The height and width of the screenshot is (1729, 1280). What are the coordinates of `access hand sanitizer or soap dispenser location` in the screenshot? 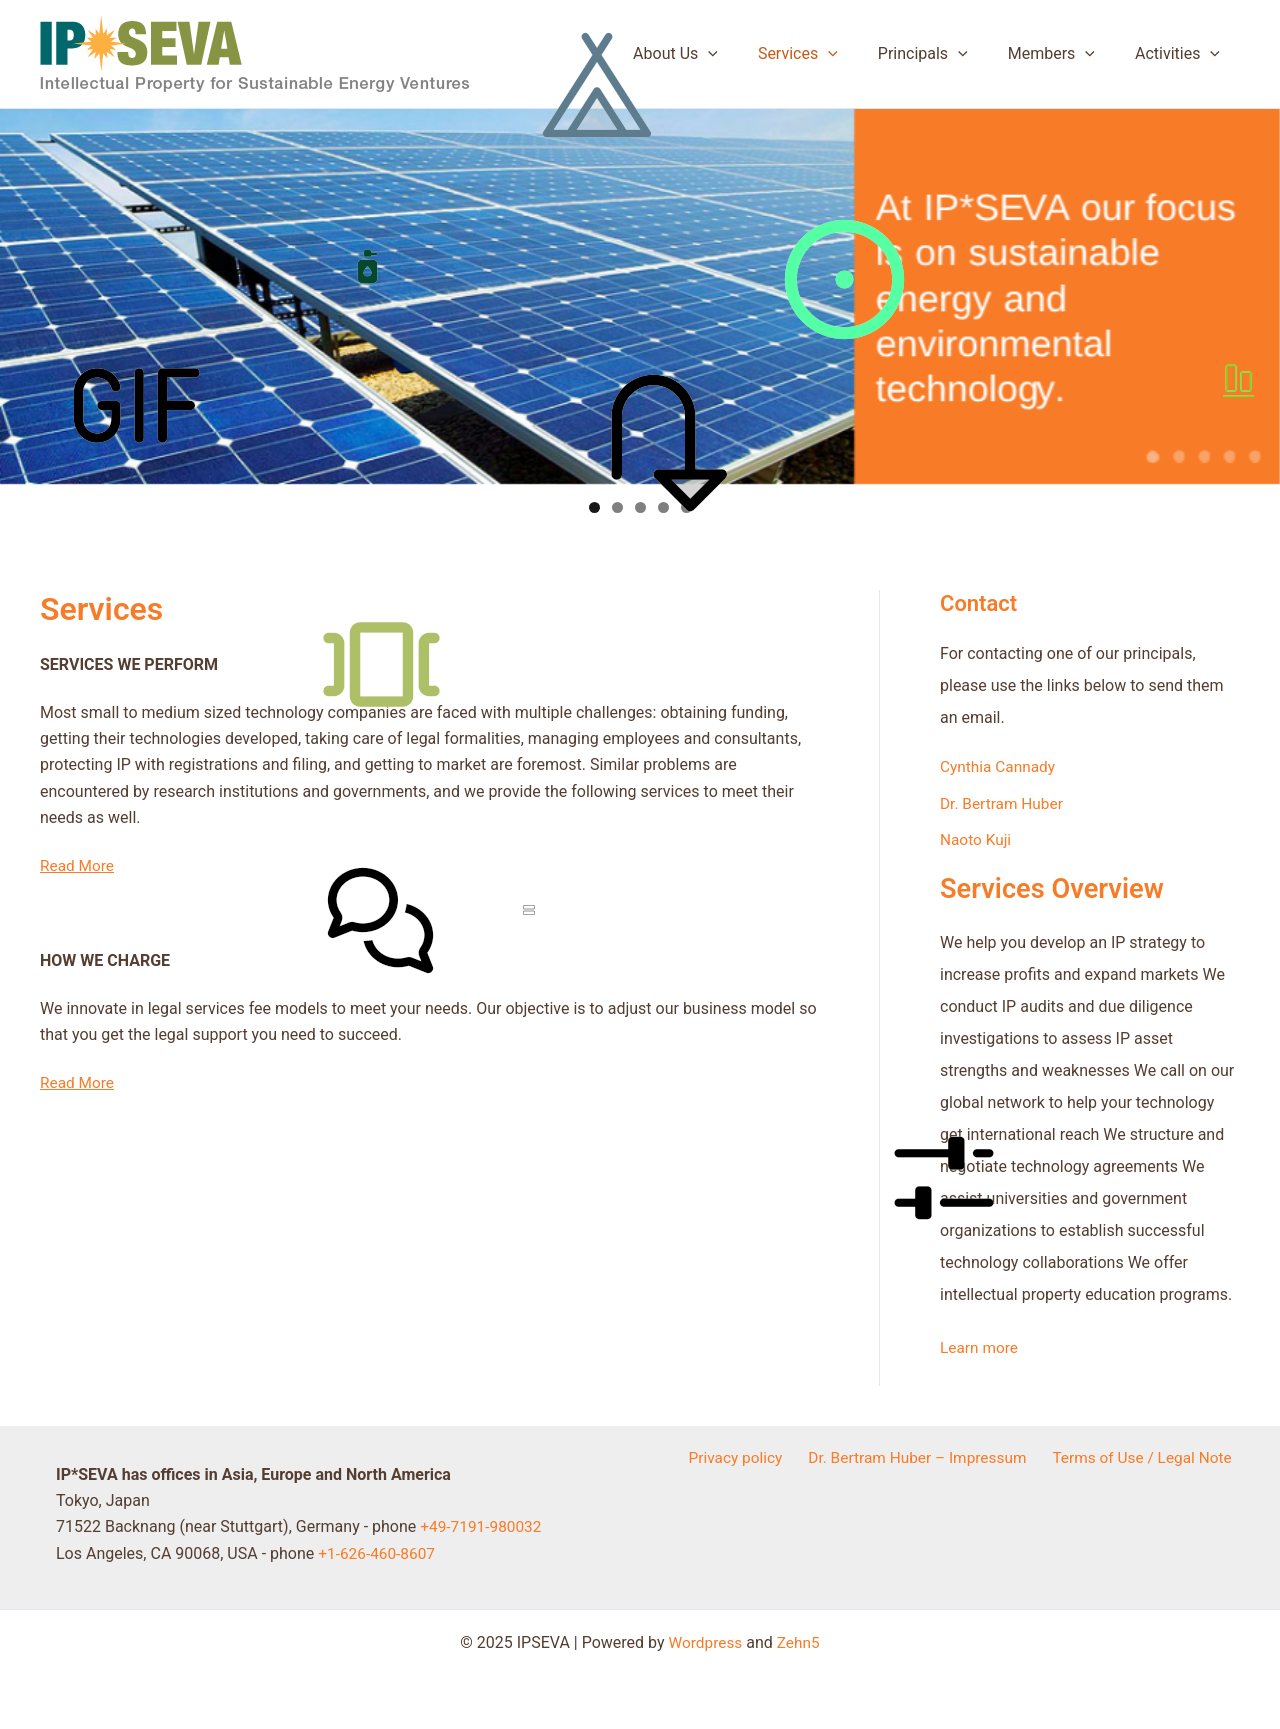 It's located at (367, 267).